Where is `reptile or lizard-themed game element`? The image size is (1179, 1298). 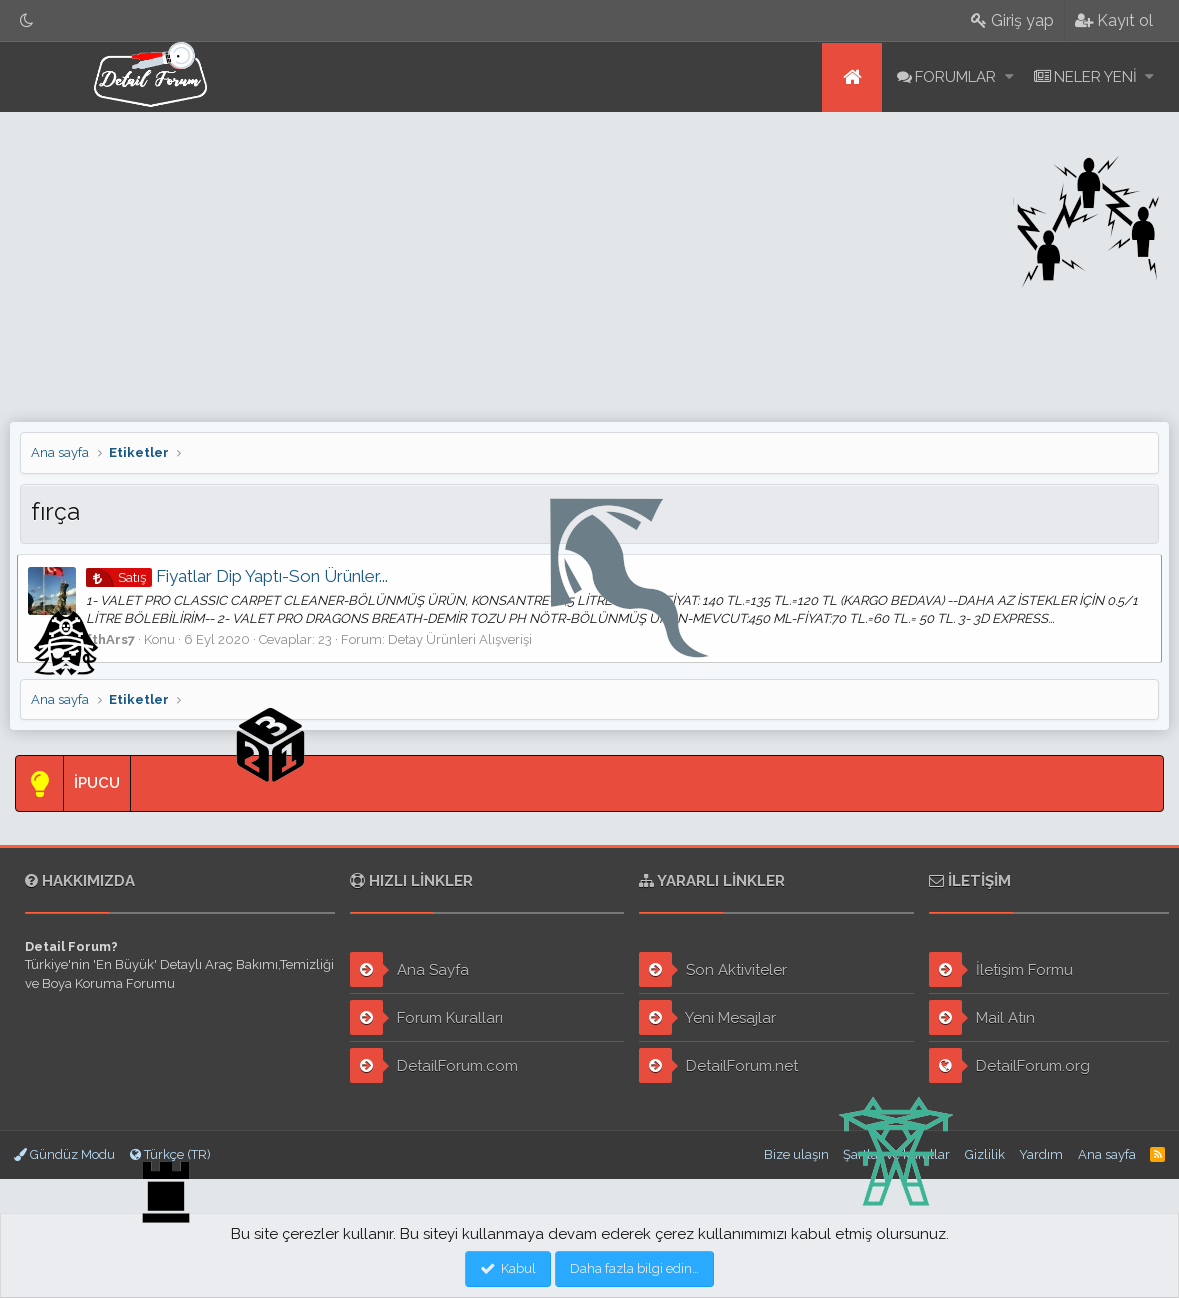 reptile or lizard-themed game element is located at coordinates (629, 576).